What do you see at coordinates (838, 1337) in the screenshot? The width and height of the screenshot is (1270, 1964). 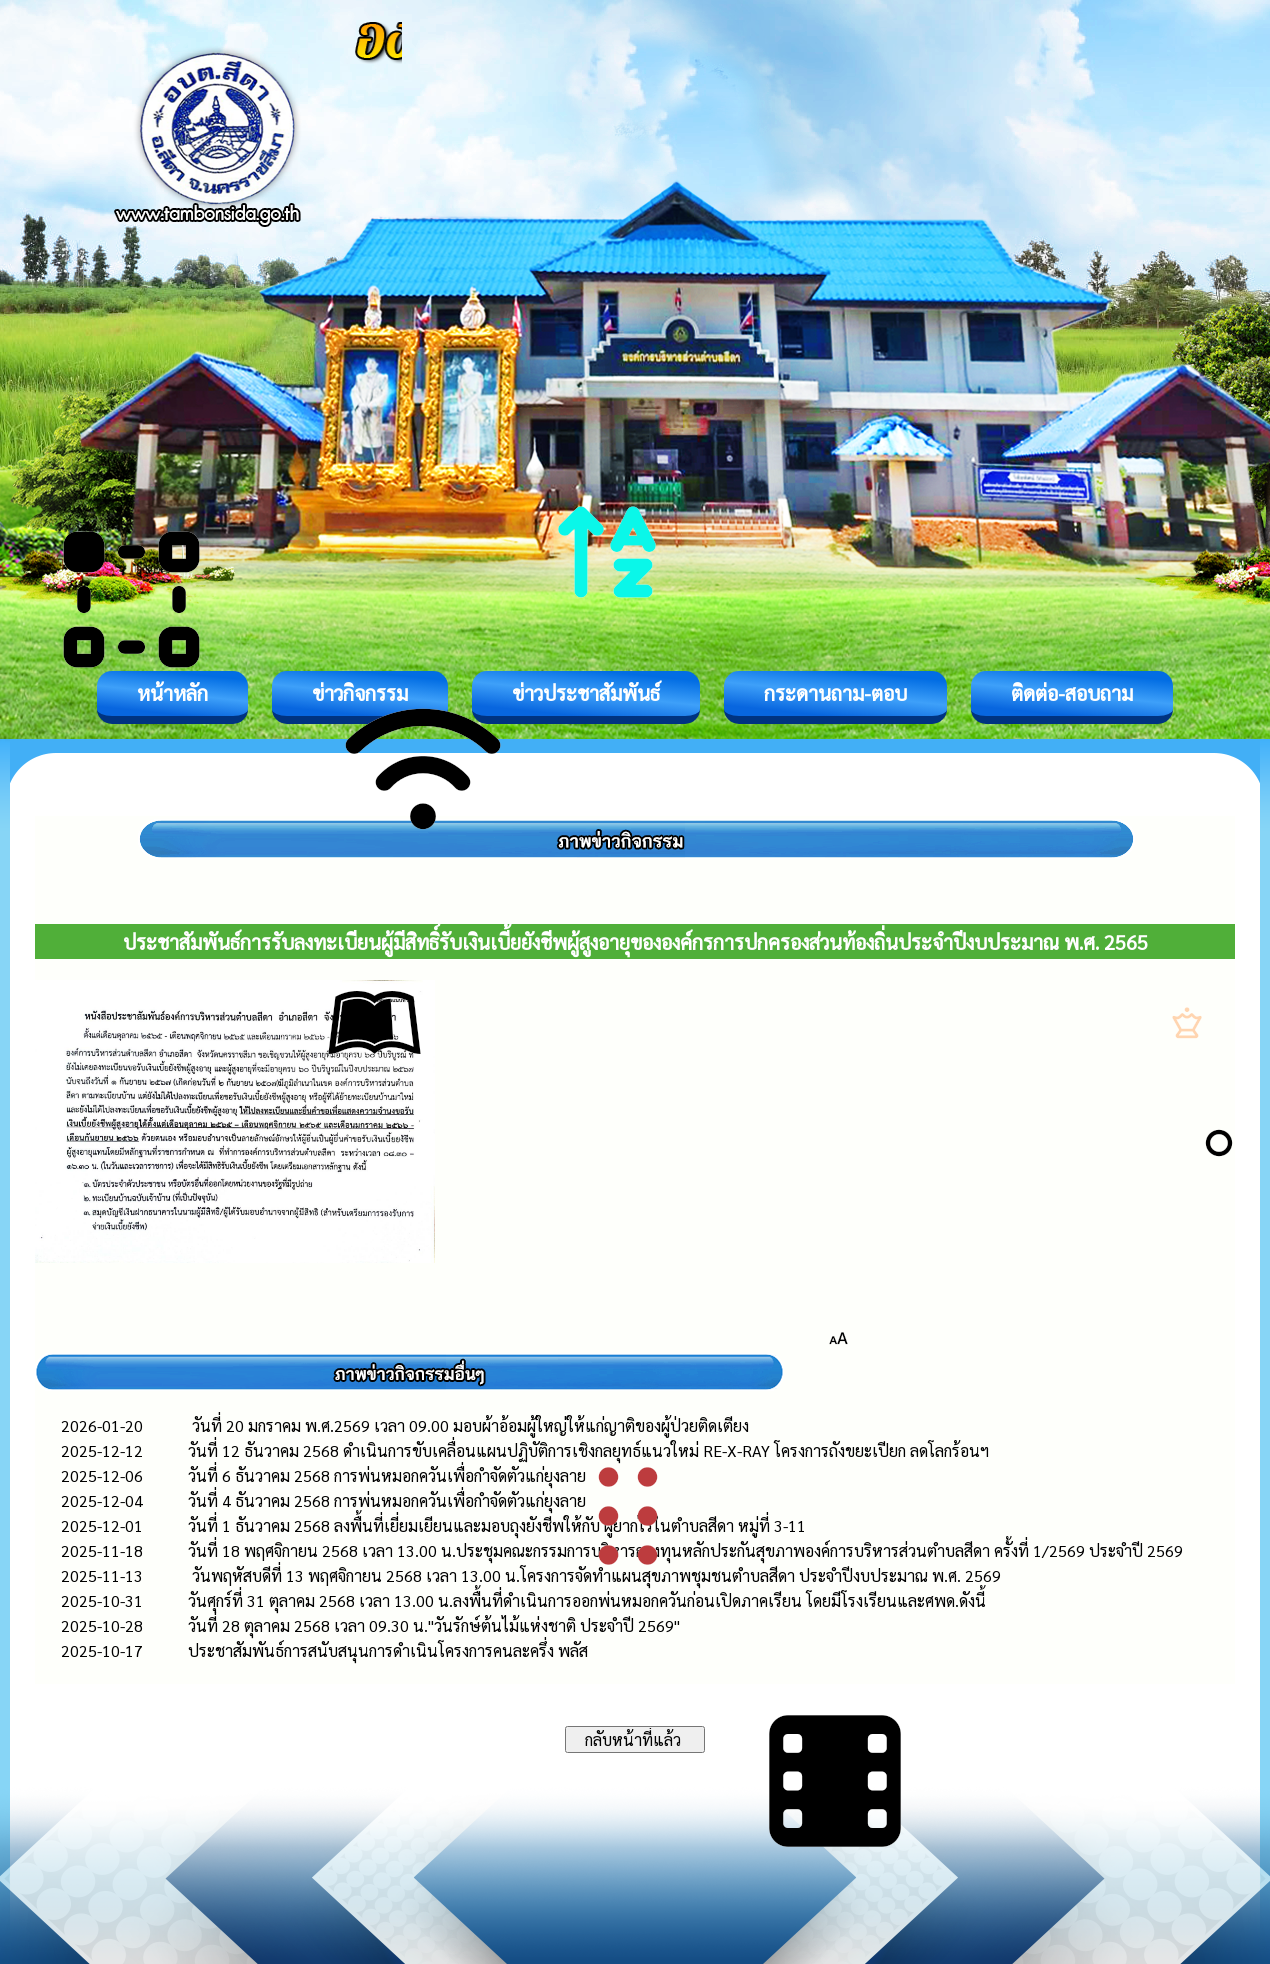 I see `adjust text size settings` at bounding box center [838, 1337].